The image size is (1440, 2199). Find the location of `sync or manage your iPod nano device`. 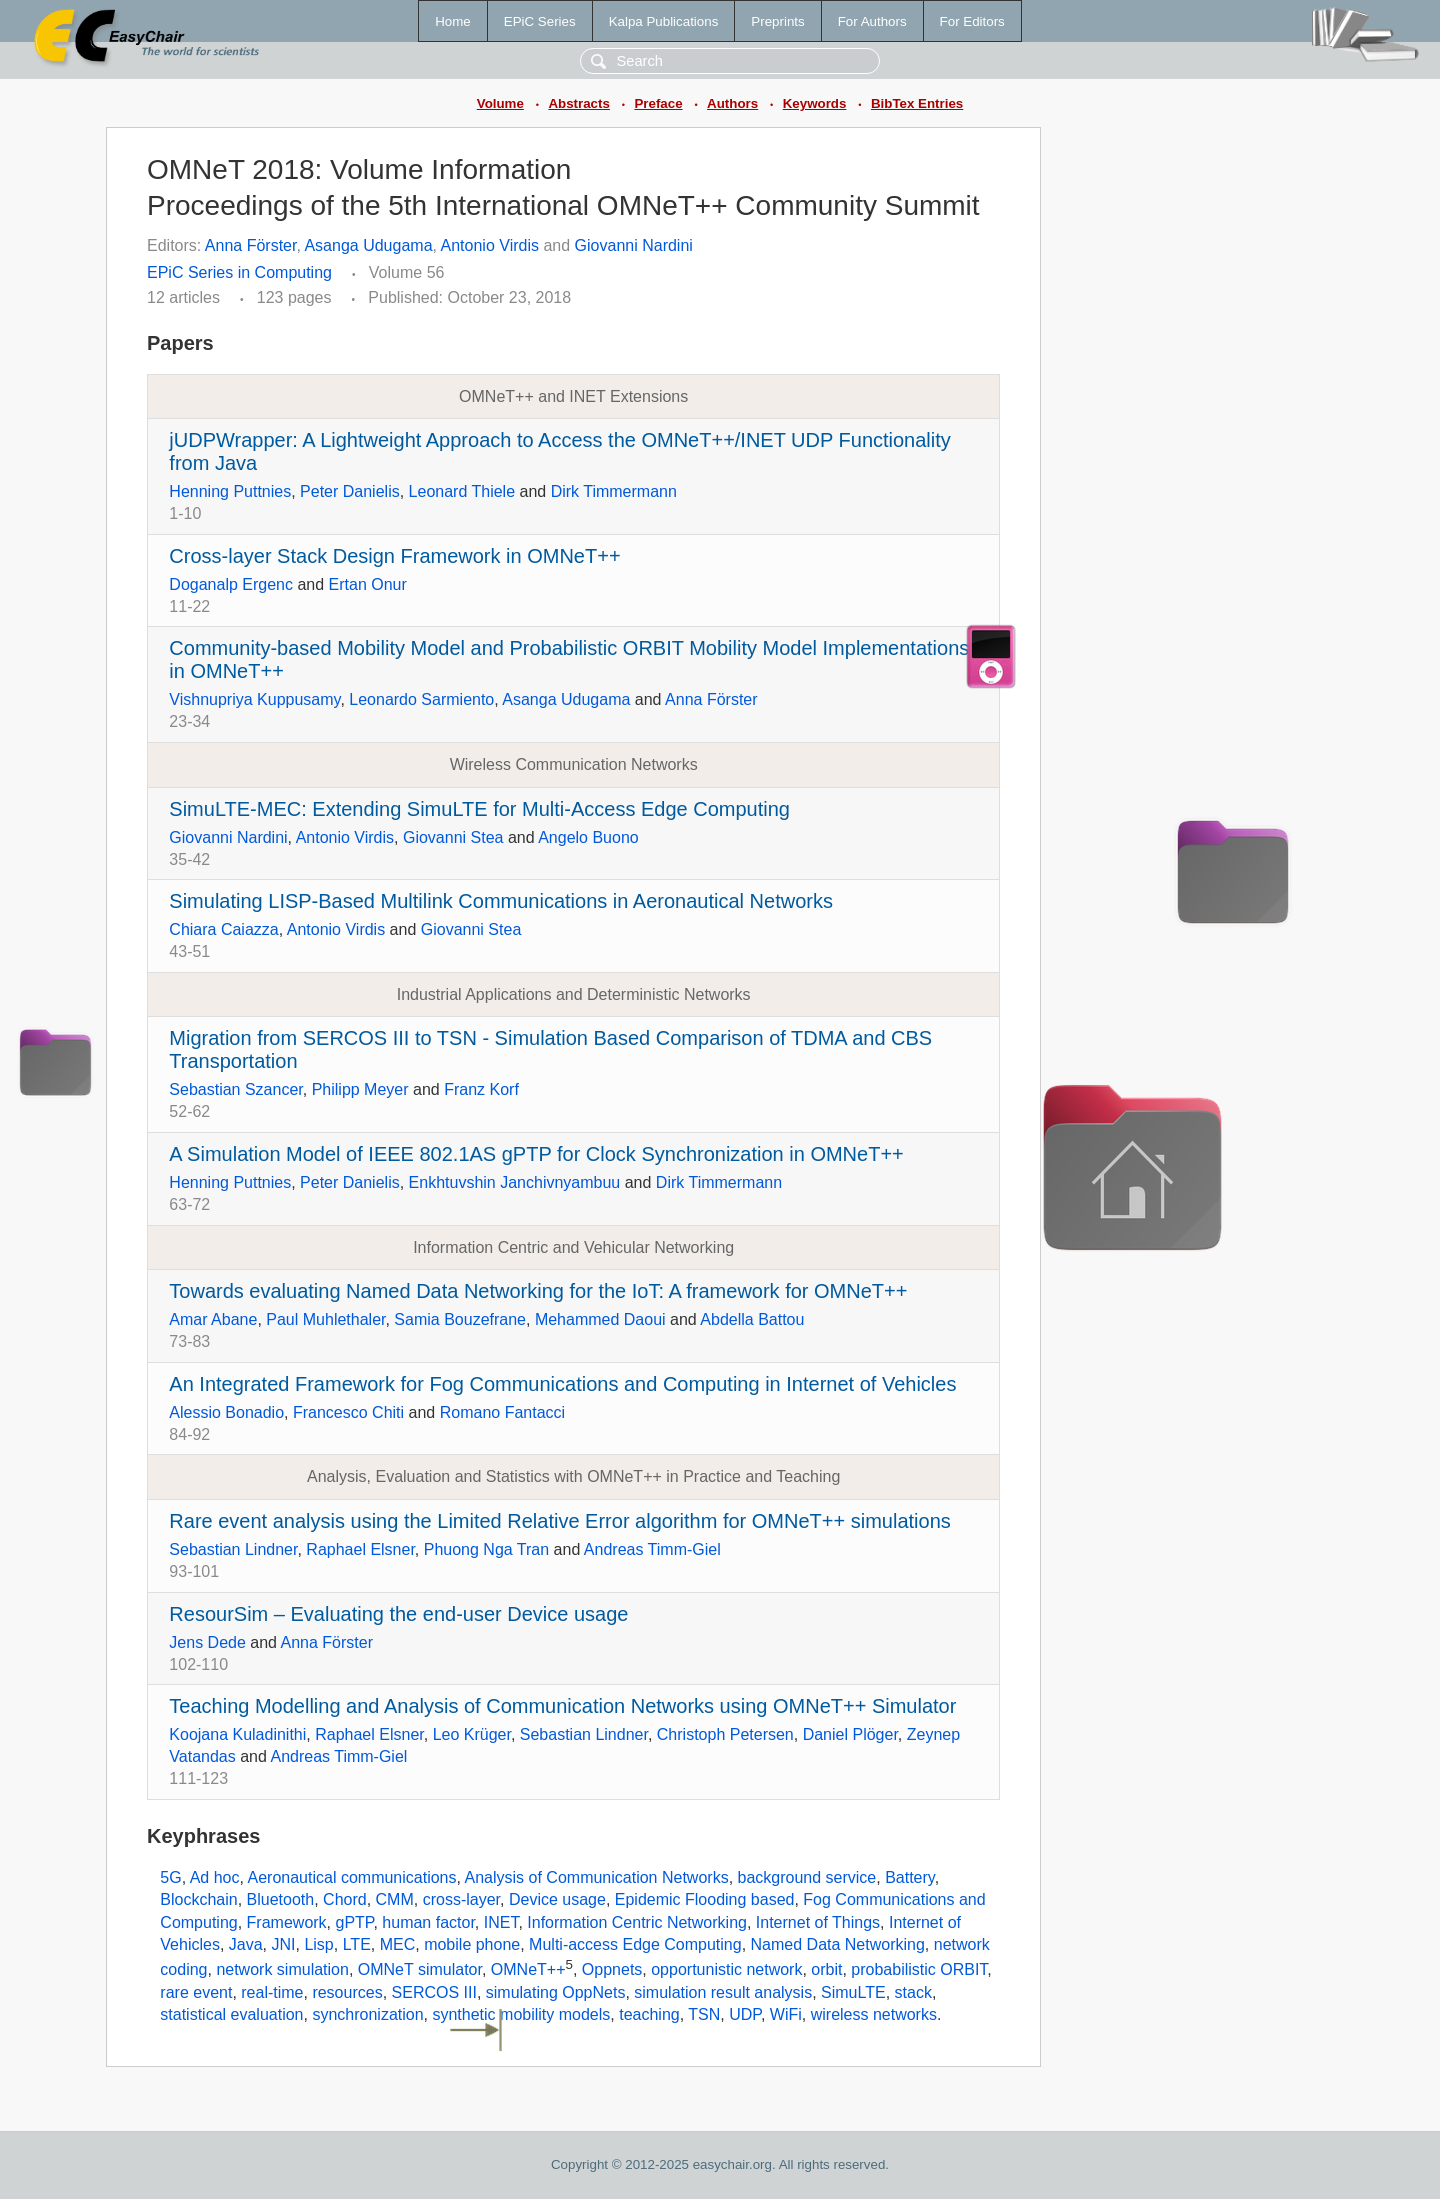

sync or manage your iPod nano device is located at coordinates (991, 642).